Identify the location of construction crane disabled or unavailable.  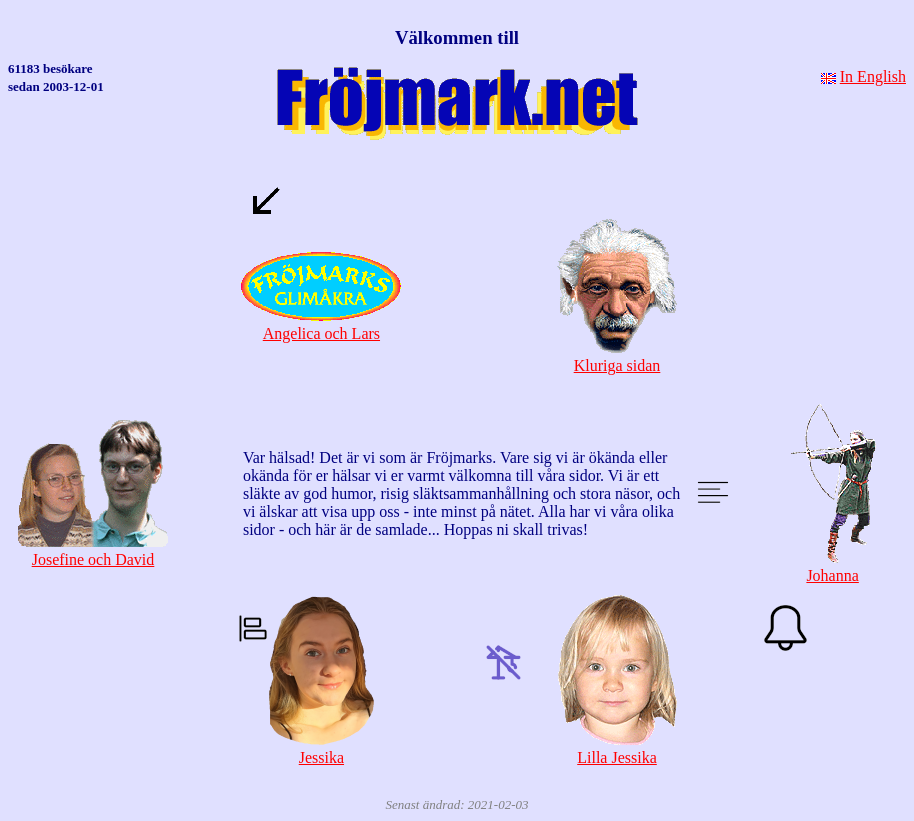
(503, 662).